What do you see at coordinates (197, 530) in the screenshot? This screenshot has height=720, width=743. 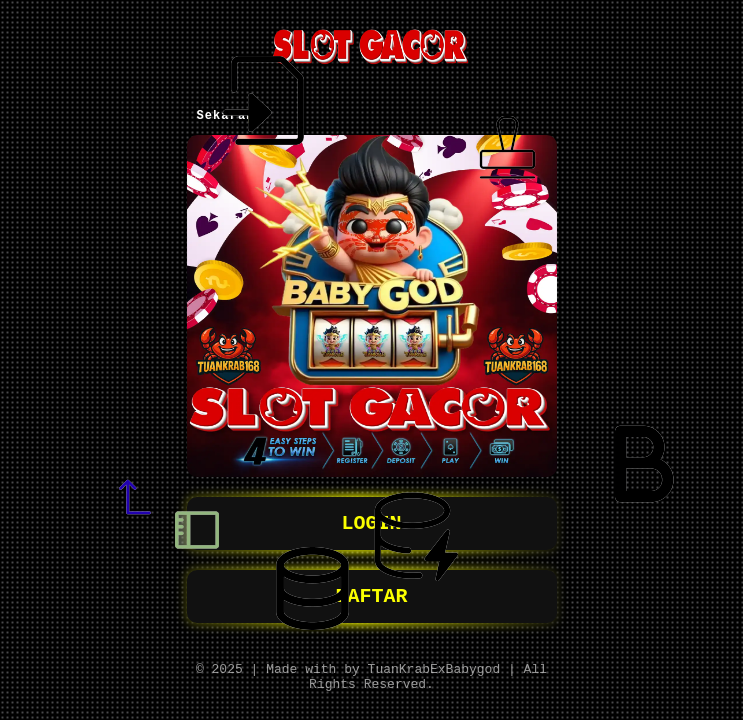 I see `toggle the sidebar panel` at bounding box center [197, 530].